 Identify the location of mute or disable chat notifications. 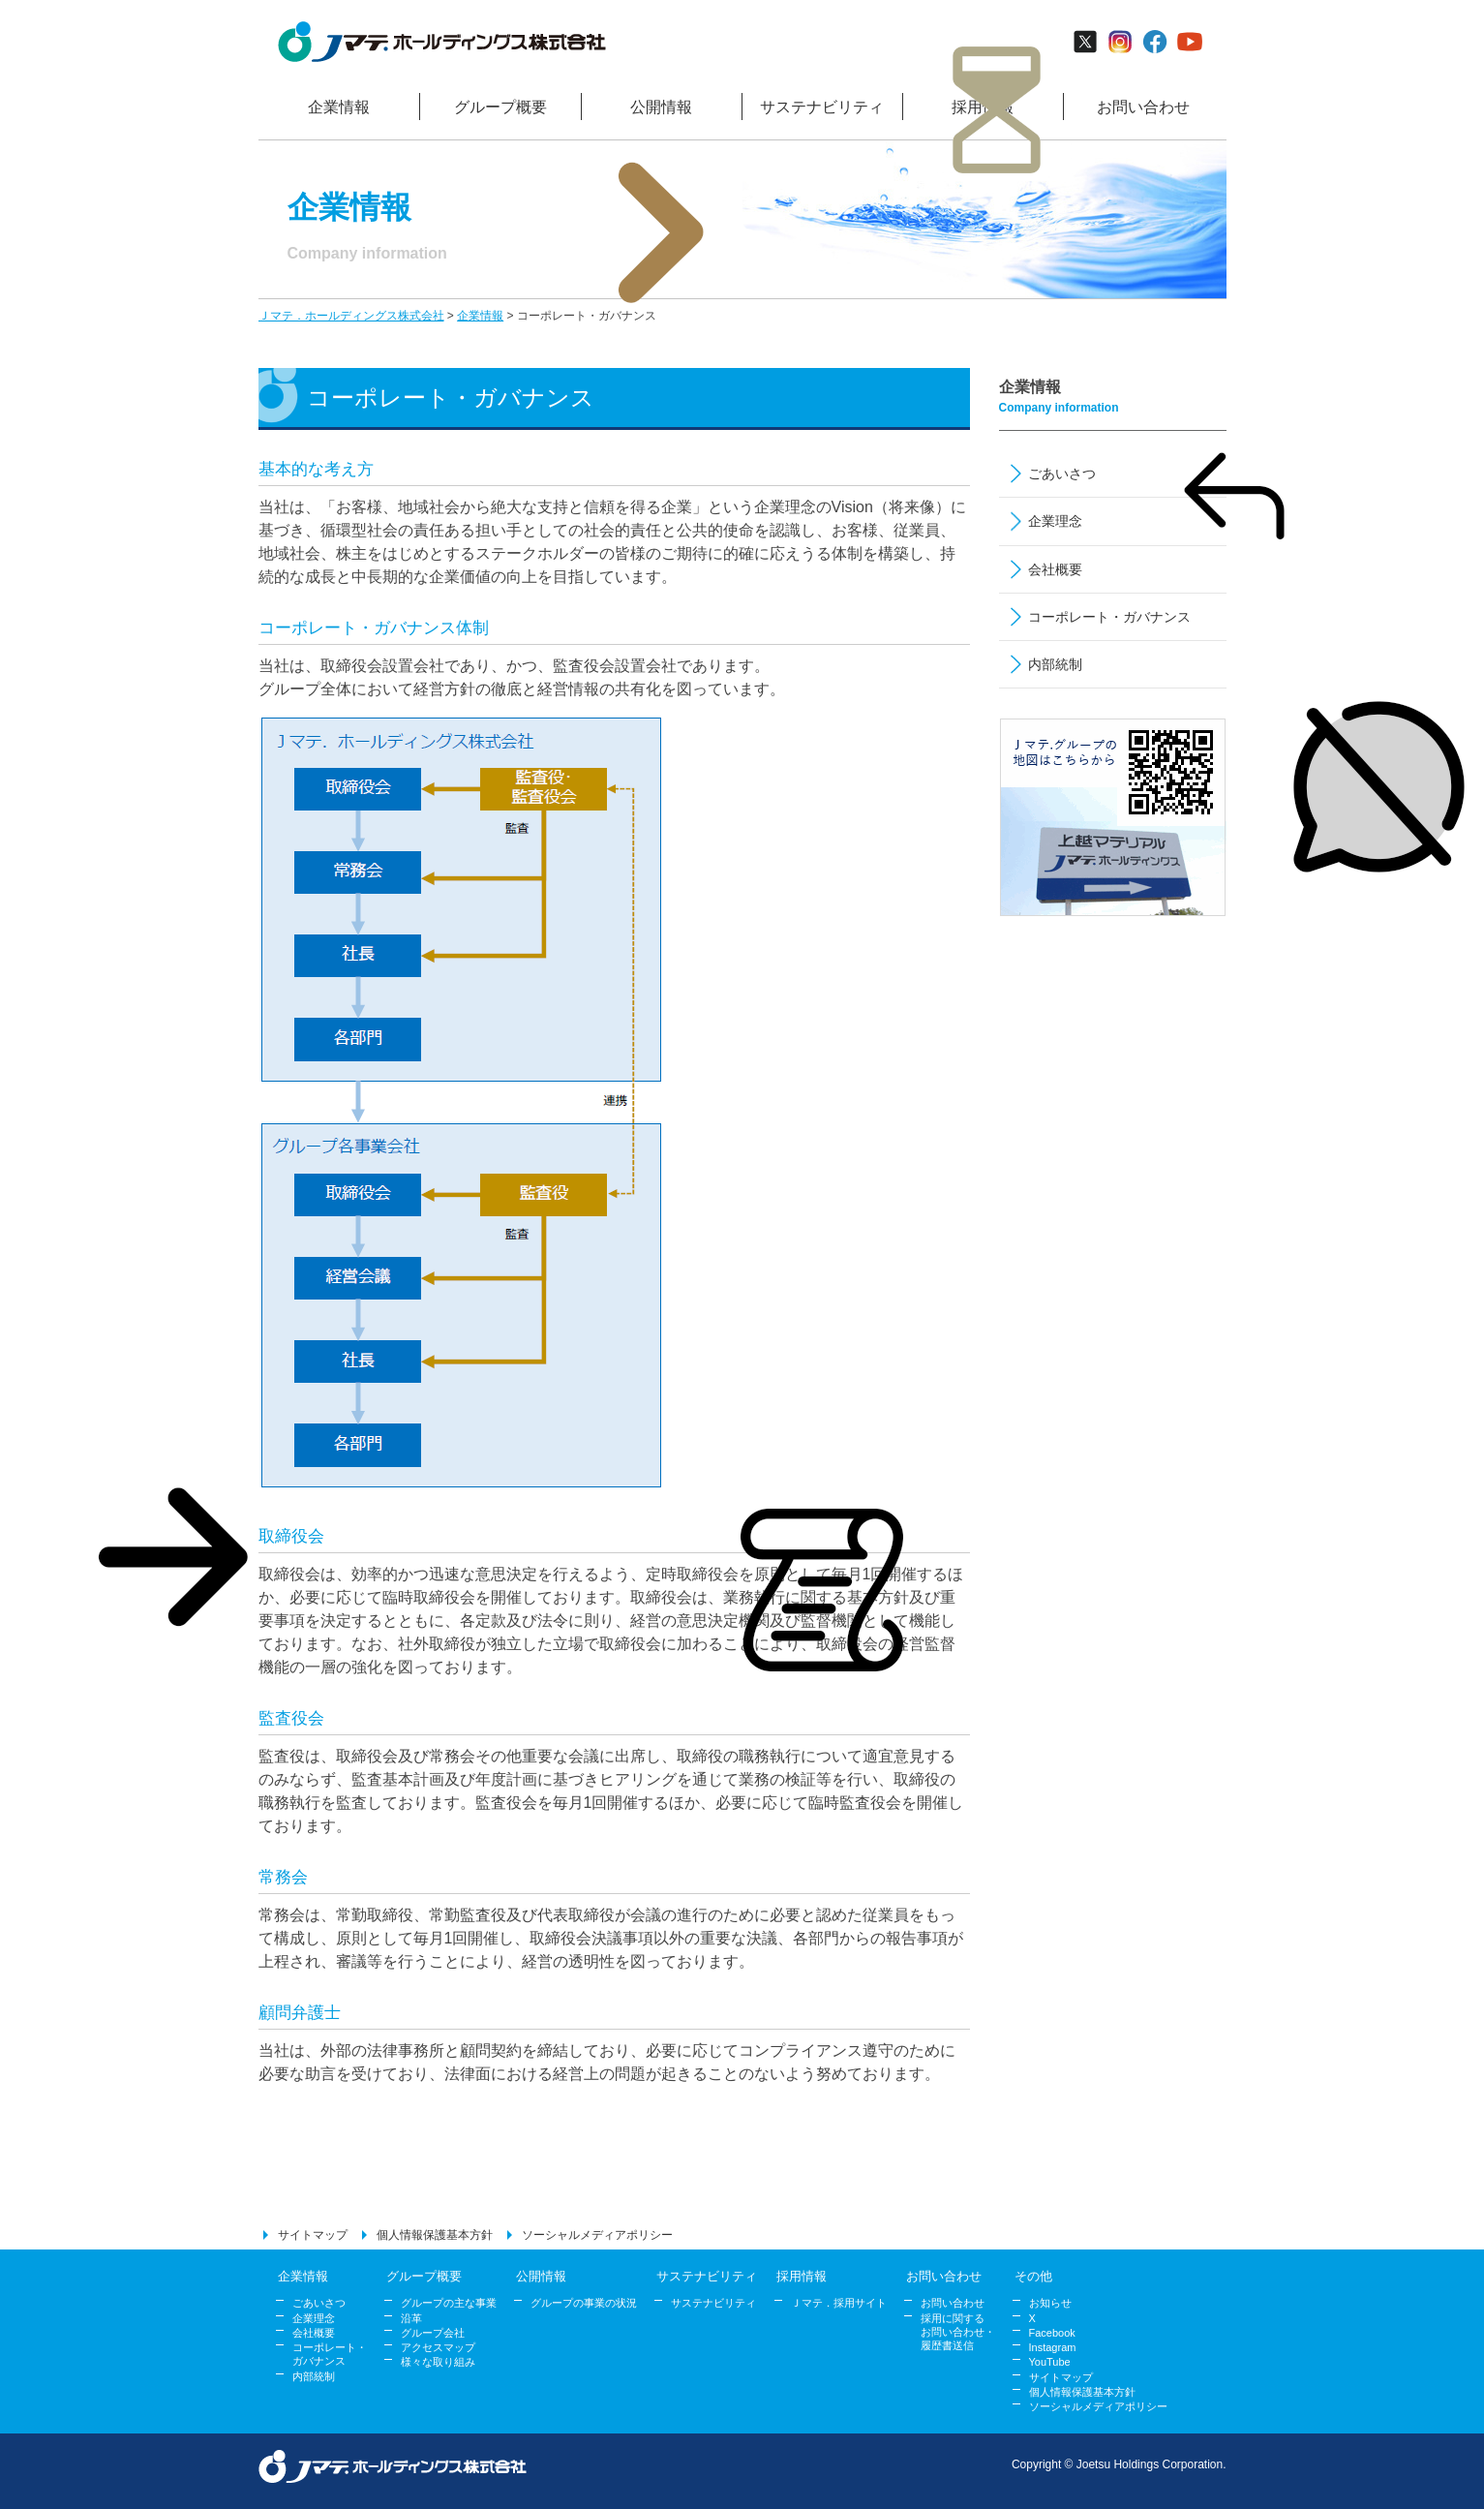
(1378, 786).